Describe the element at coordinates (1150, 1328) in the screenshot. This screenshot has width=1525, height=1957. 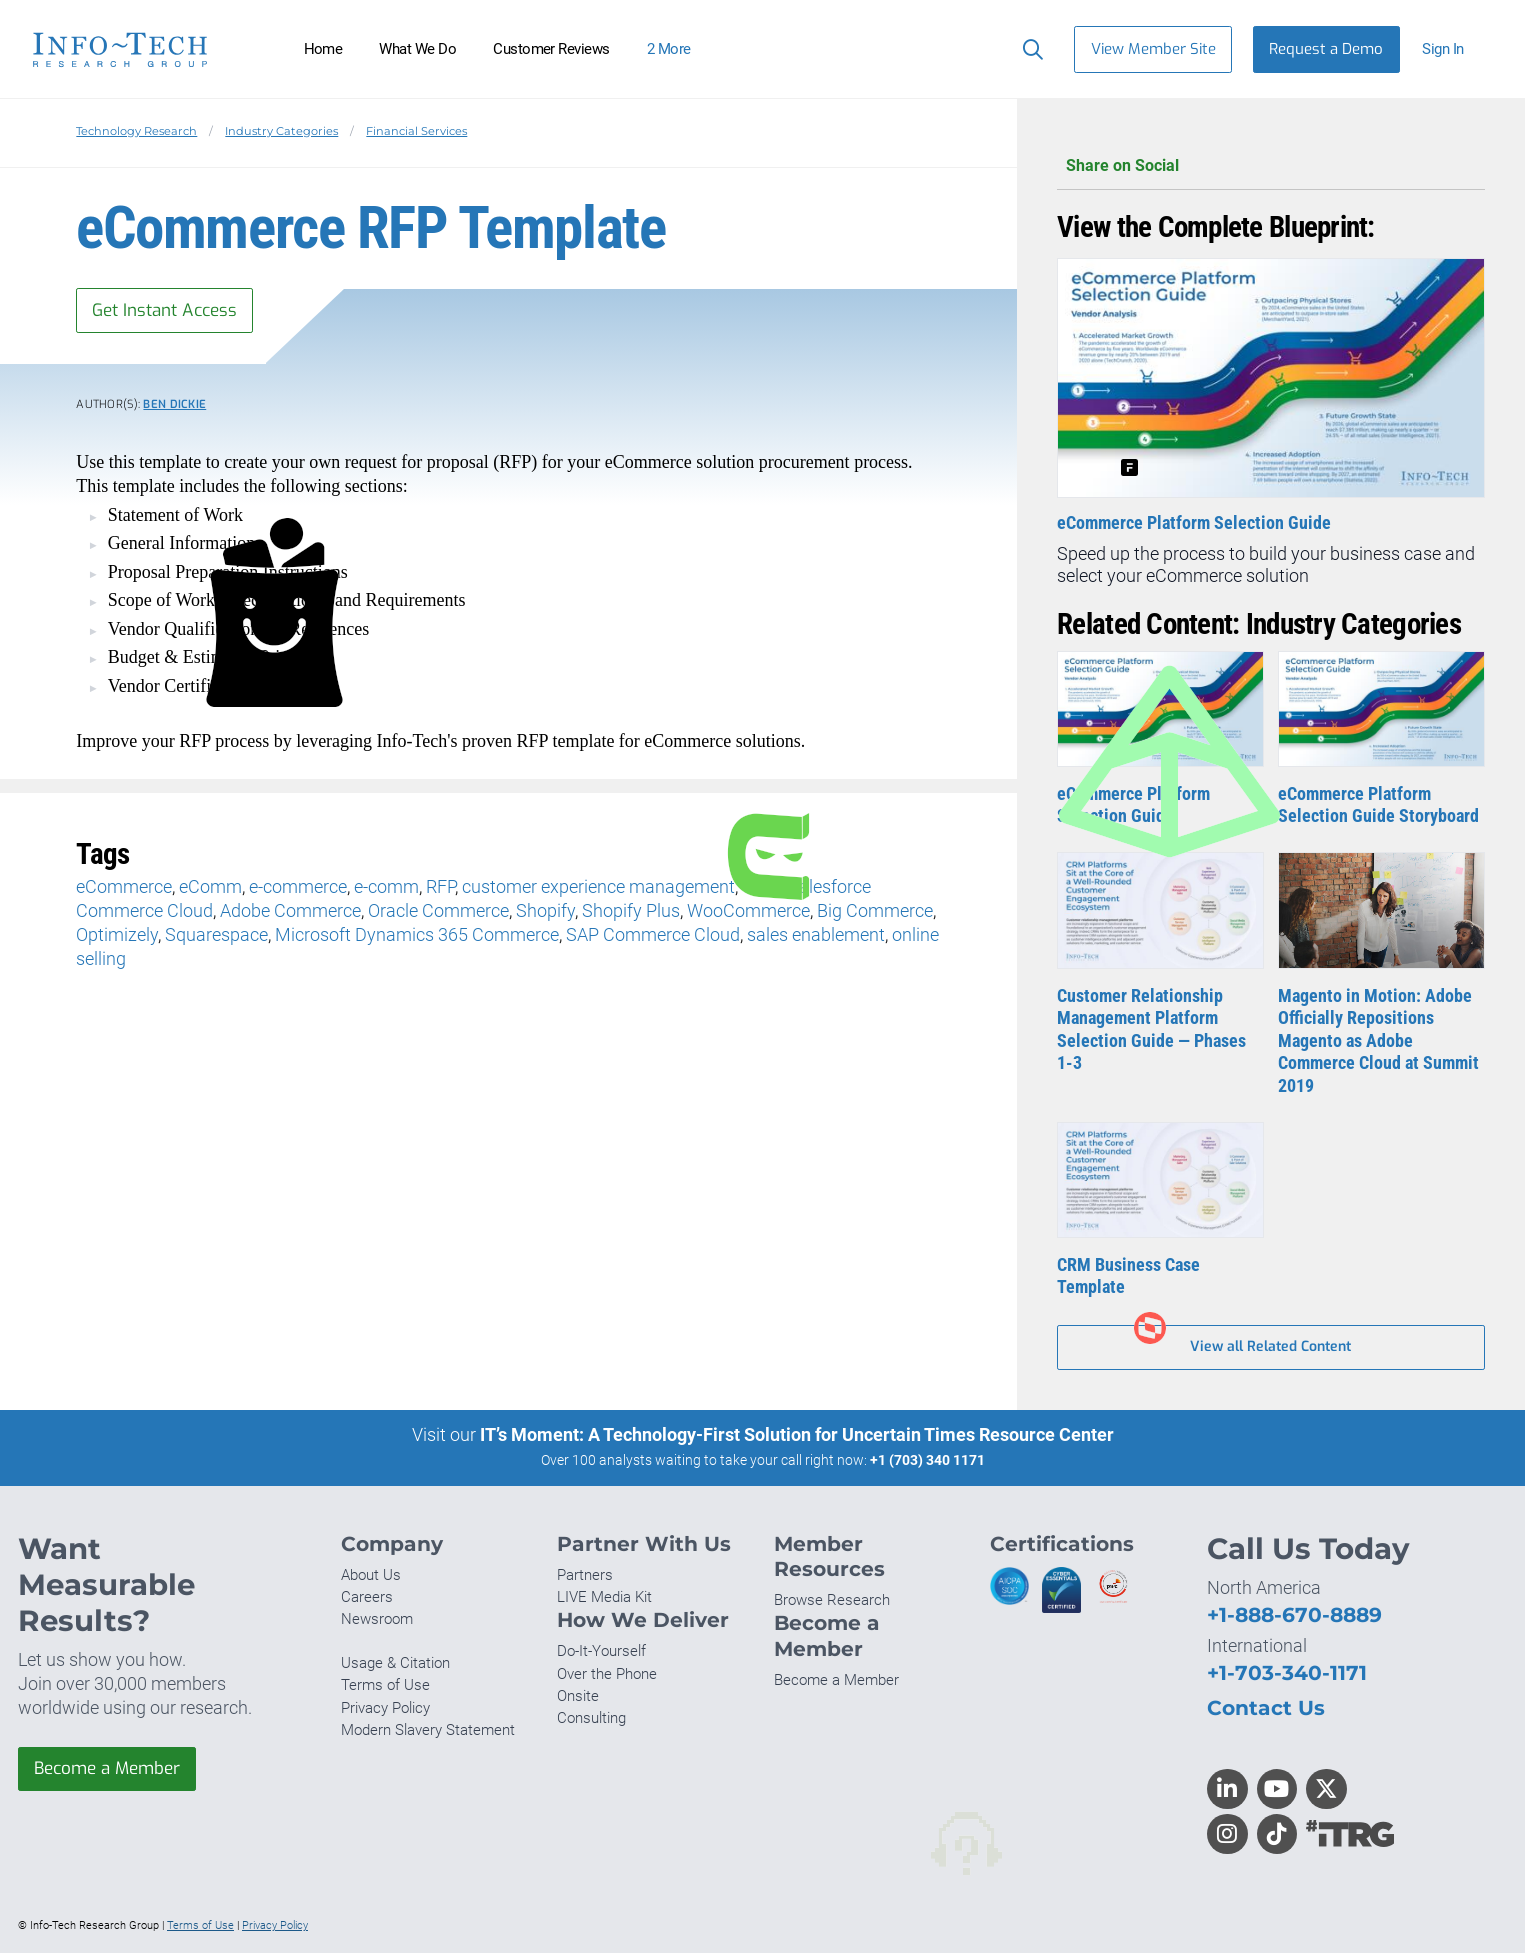
I see `totvs company logo` at that location.